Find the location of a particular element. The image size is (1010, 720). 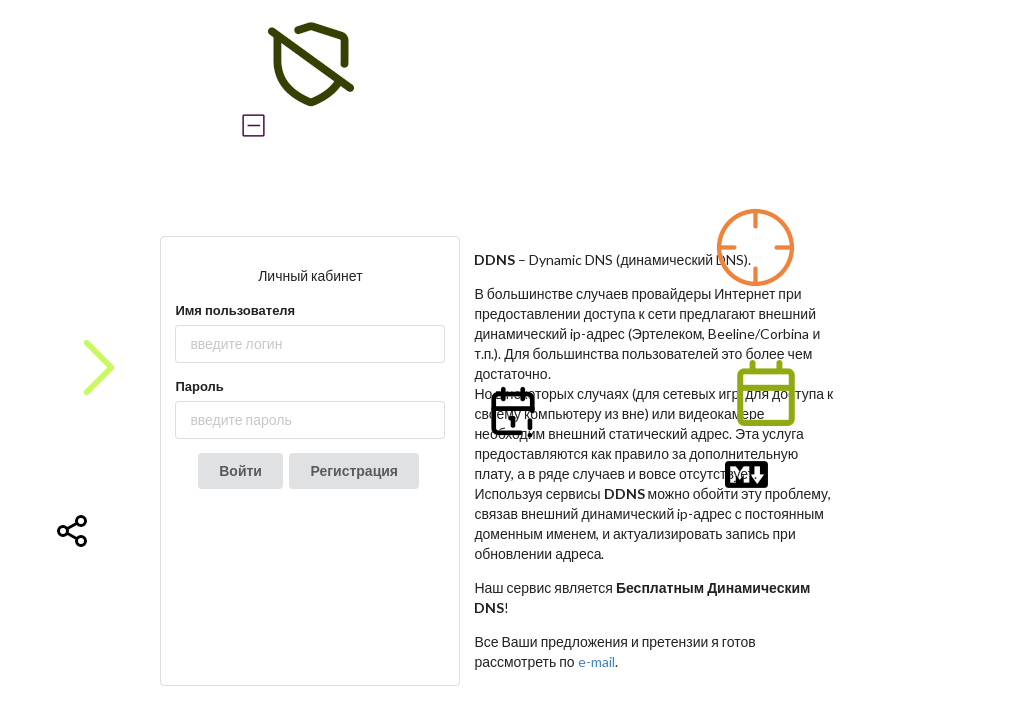

center map on current location is located at coordinates (755, 247).